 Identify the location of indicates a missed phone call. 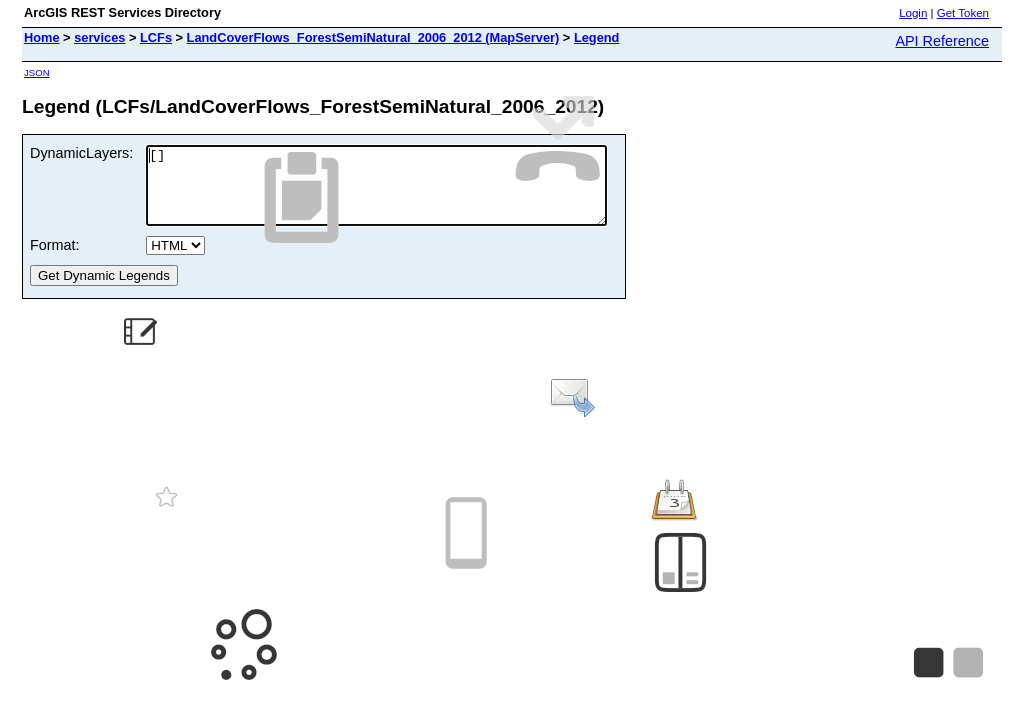
(557, 132).